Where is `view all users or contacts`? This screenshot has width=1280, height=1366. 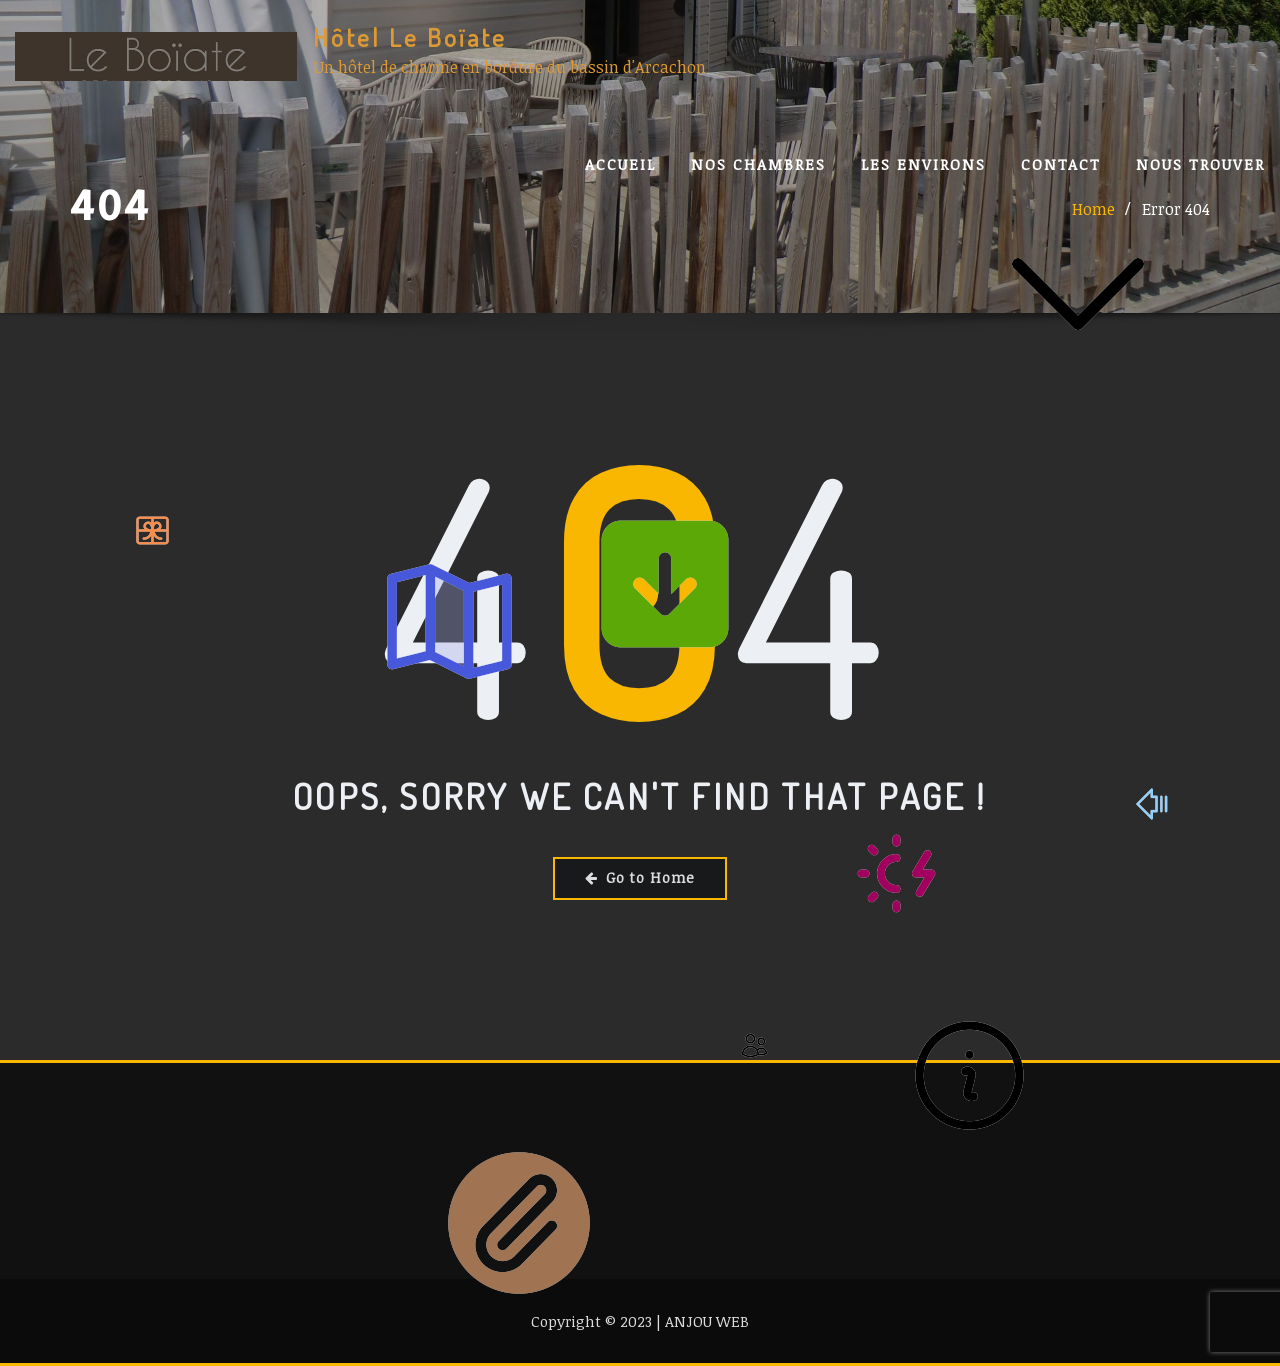
view all users or contacts is located at coordinates (754, 1045).